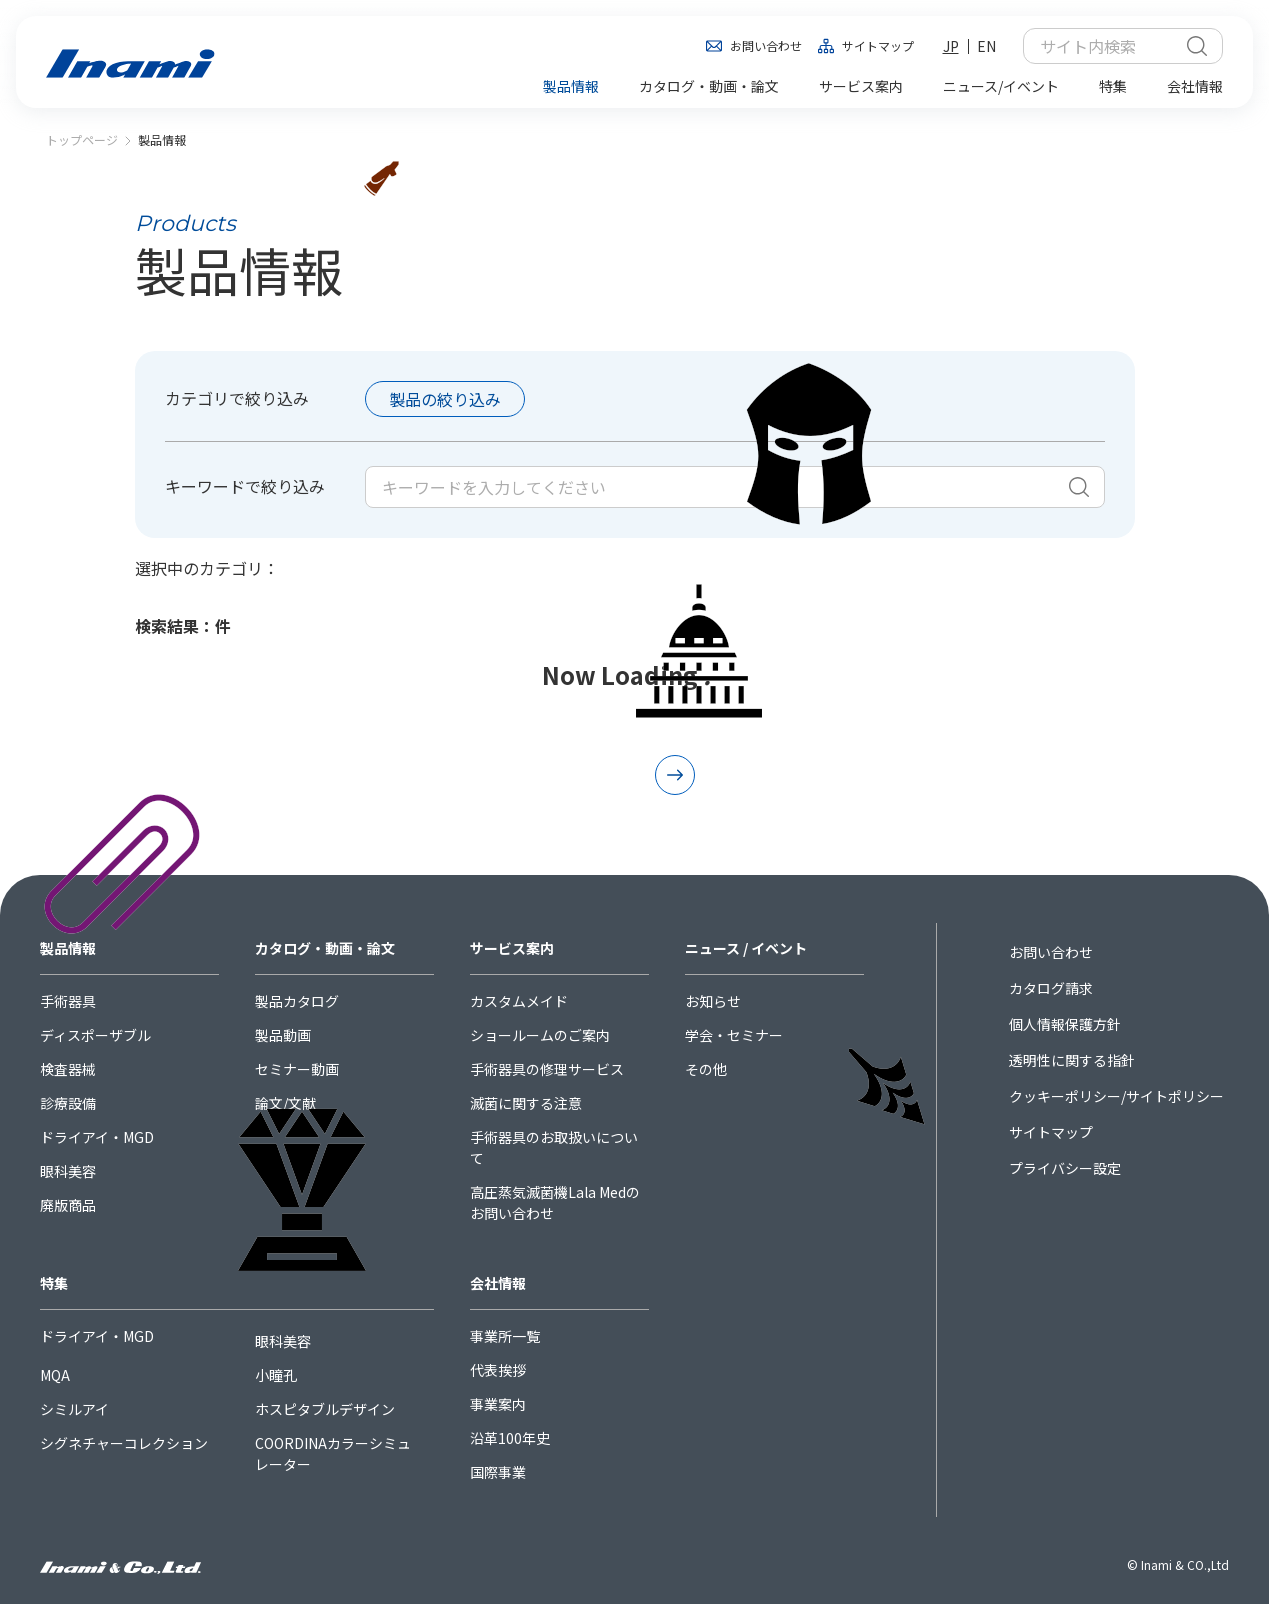  Describe the element at coordinates (302, 1187) in the screenshot. I see `view premium achievements or rewards` at that location.